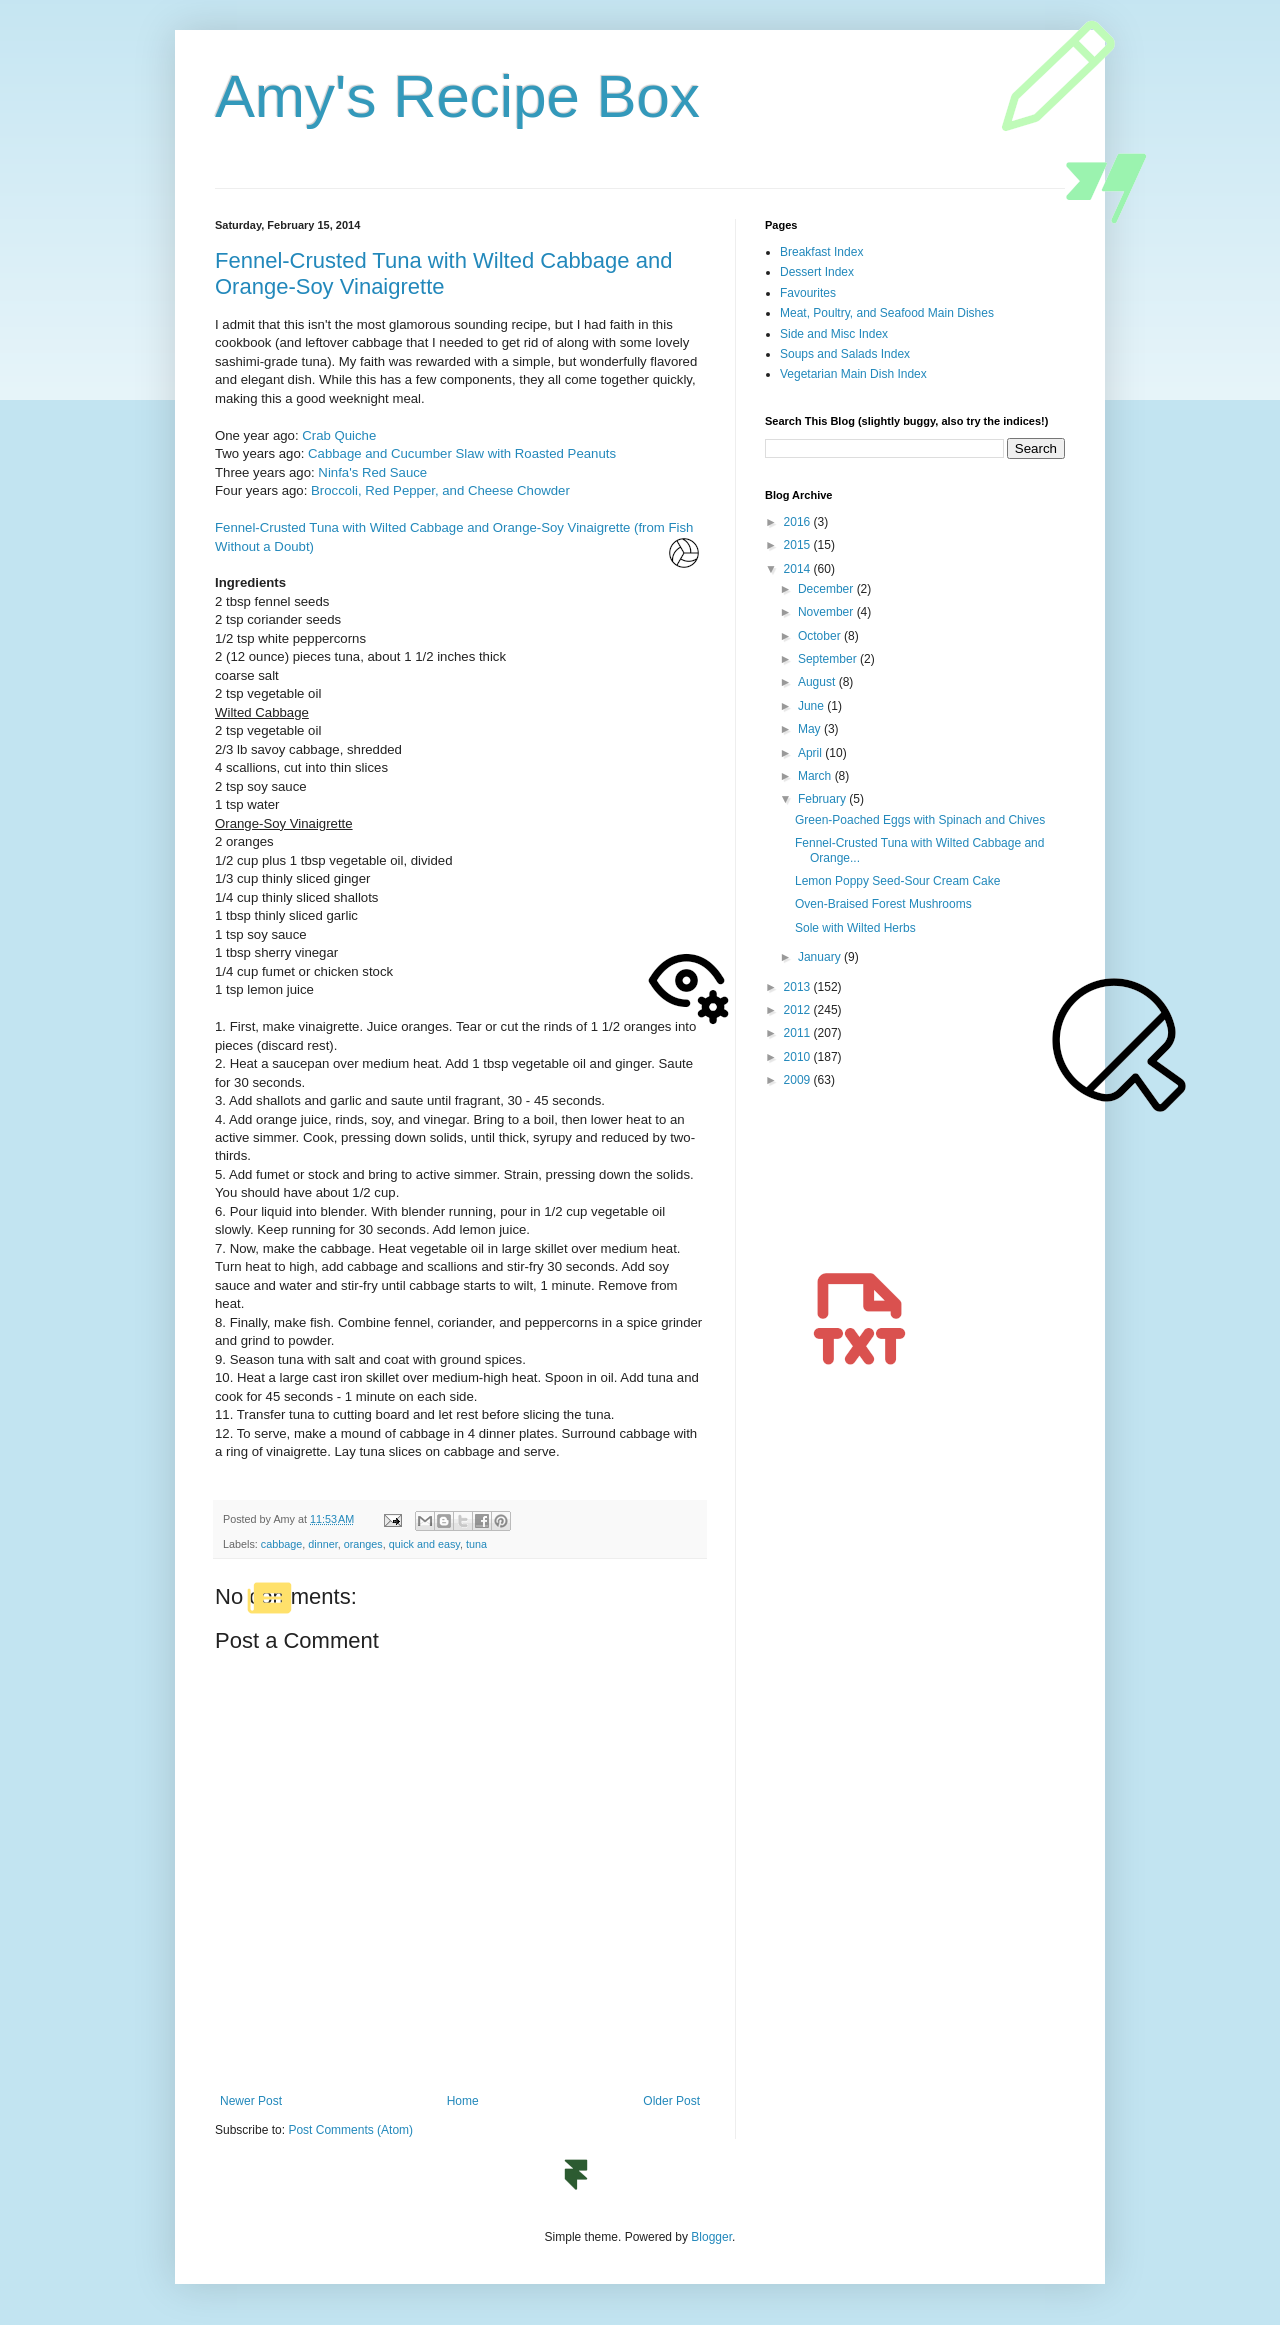  I want to click on open framer app, so click(576, 2173).